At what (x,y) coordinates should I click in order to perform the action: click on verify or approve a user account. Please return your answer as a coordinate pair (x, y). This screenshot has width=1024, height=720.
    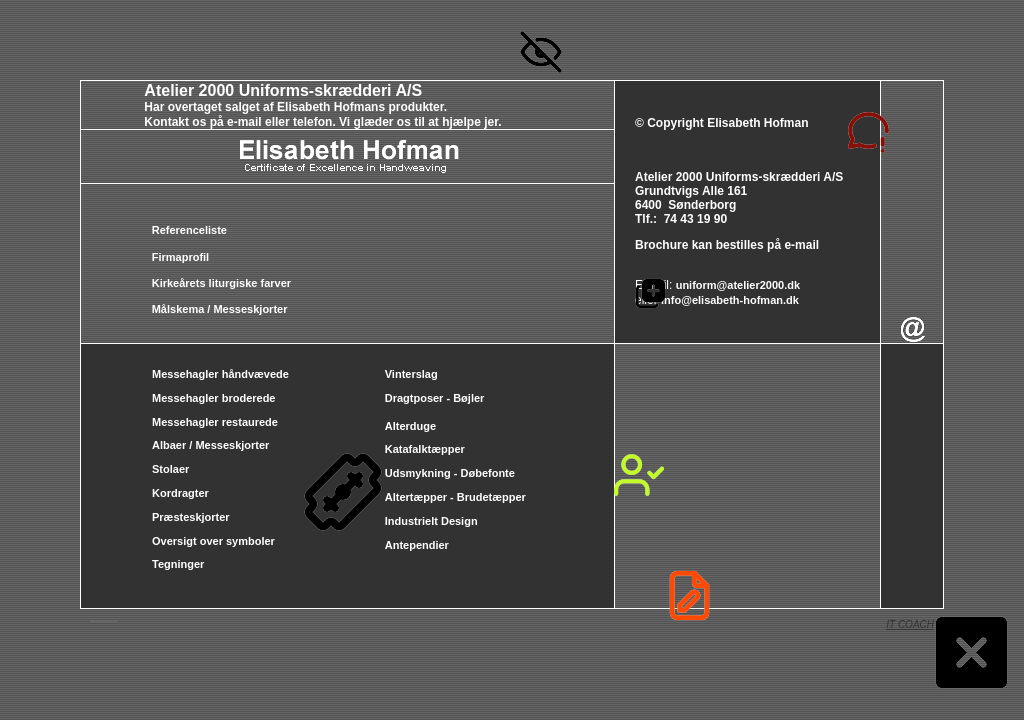
    Looking at the image, I should click on (639, 475).